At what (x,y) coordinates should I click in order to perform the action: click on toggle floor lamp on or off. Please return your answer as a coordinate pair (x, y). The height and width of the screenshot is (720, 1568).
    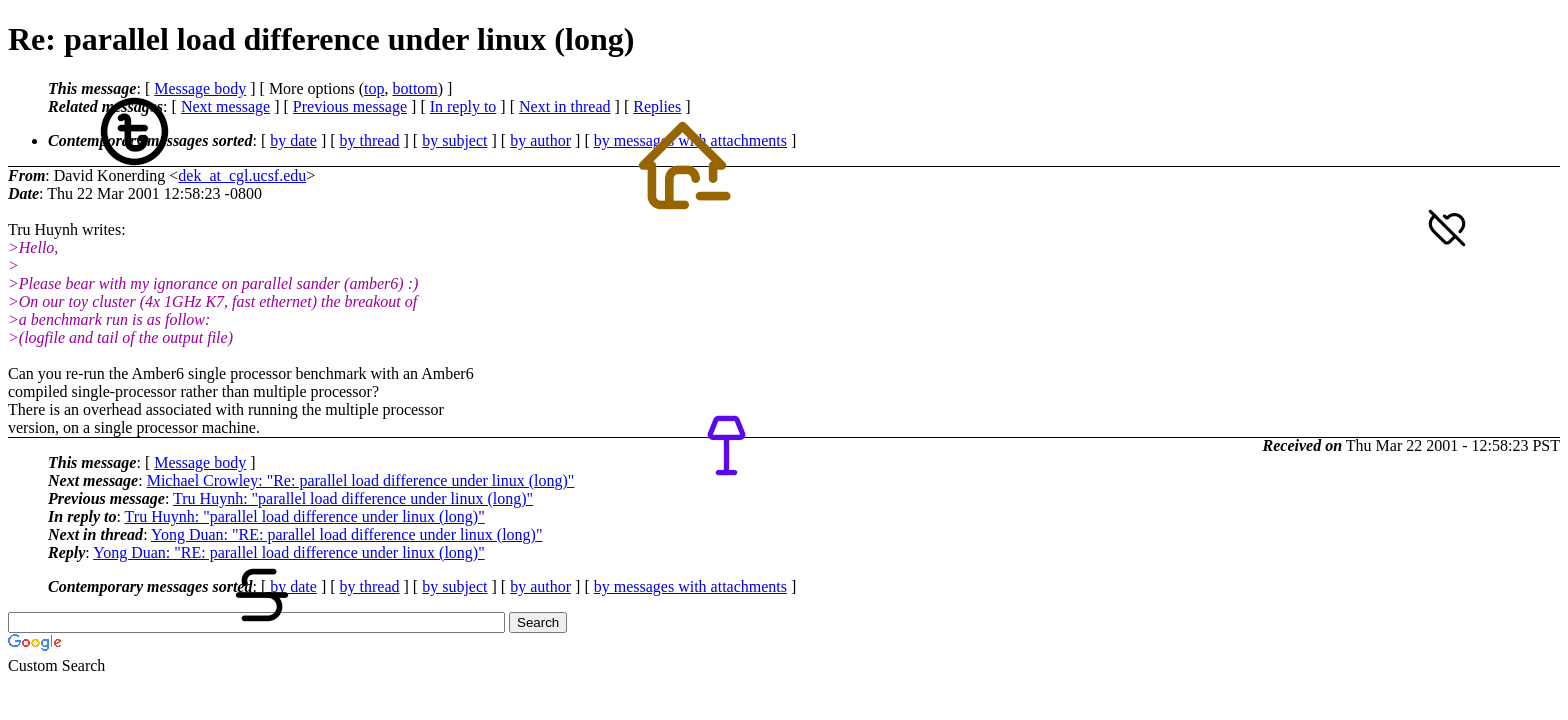
    Looking at the image, I should click on (726, 445).